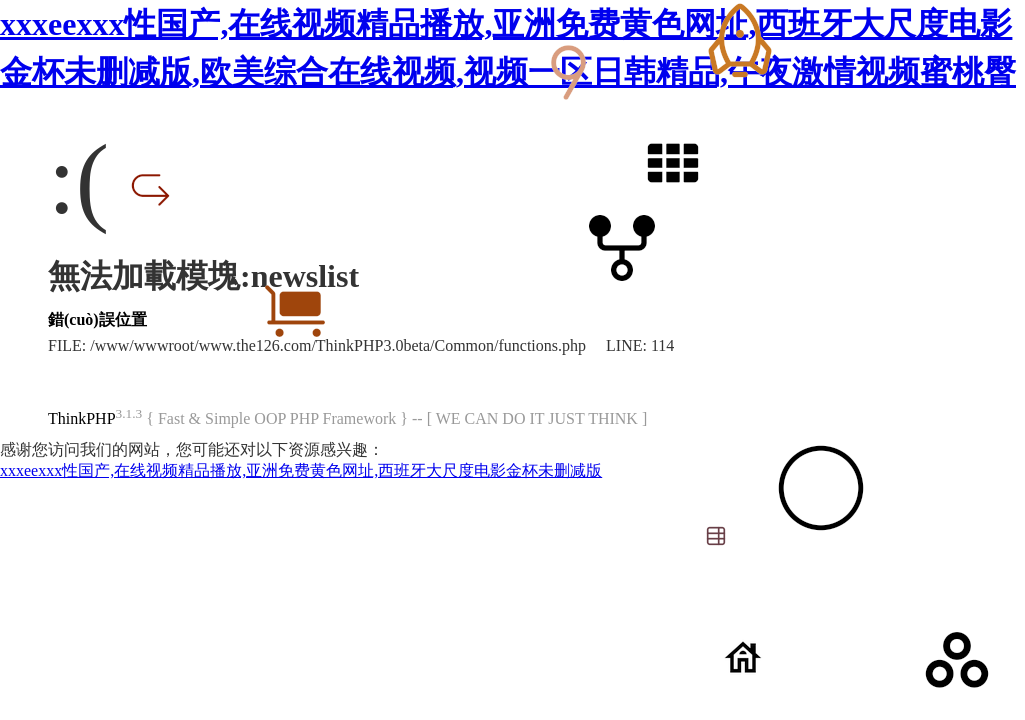 The width and height of the screenshot is (1025, 720). Describe the element at coordinates (568, 72) in the screenshot. I see `indicates the number nine in a list or sequence` at that location.